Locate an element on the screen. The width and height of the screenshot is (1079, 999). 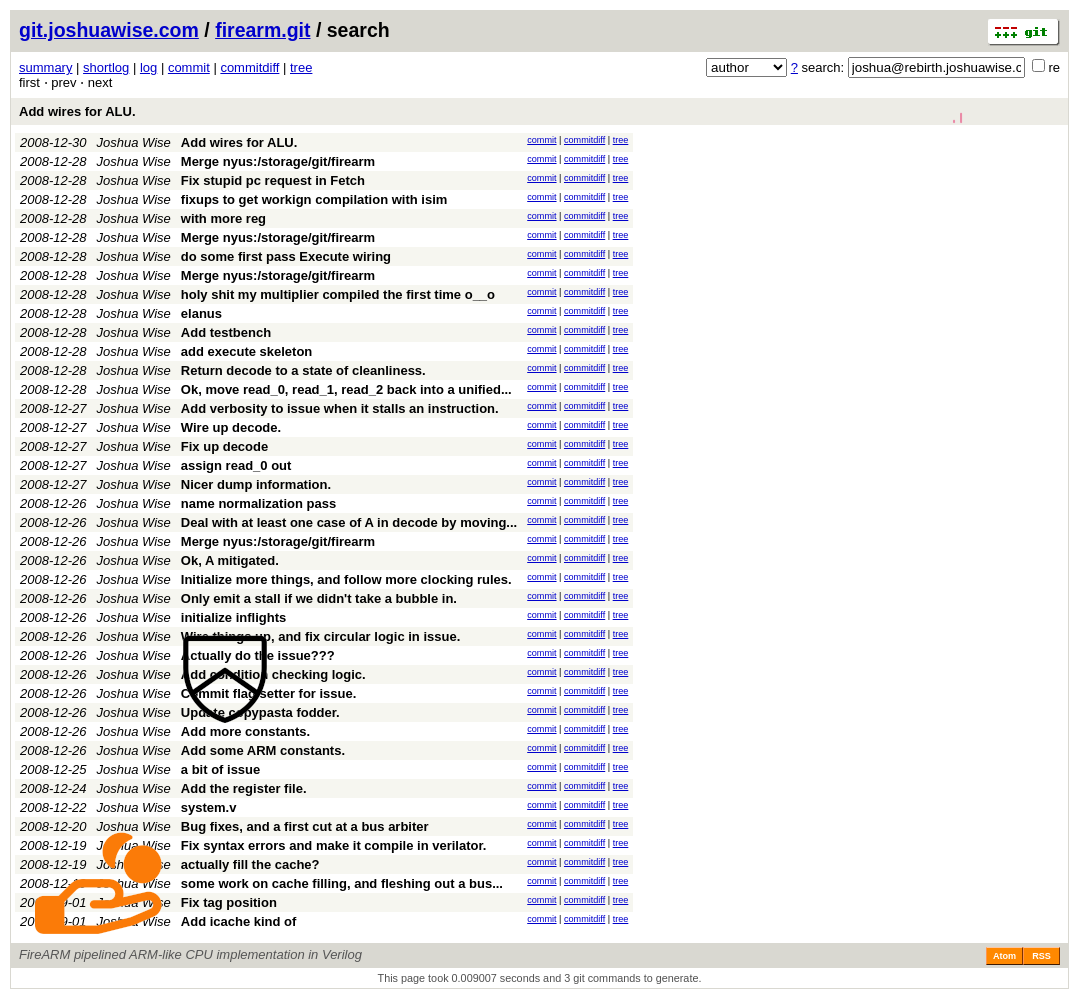
make a payment or donation is located at coordinates (102, 887).